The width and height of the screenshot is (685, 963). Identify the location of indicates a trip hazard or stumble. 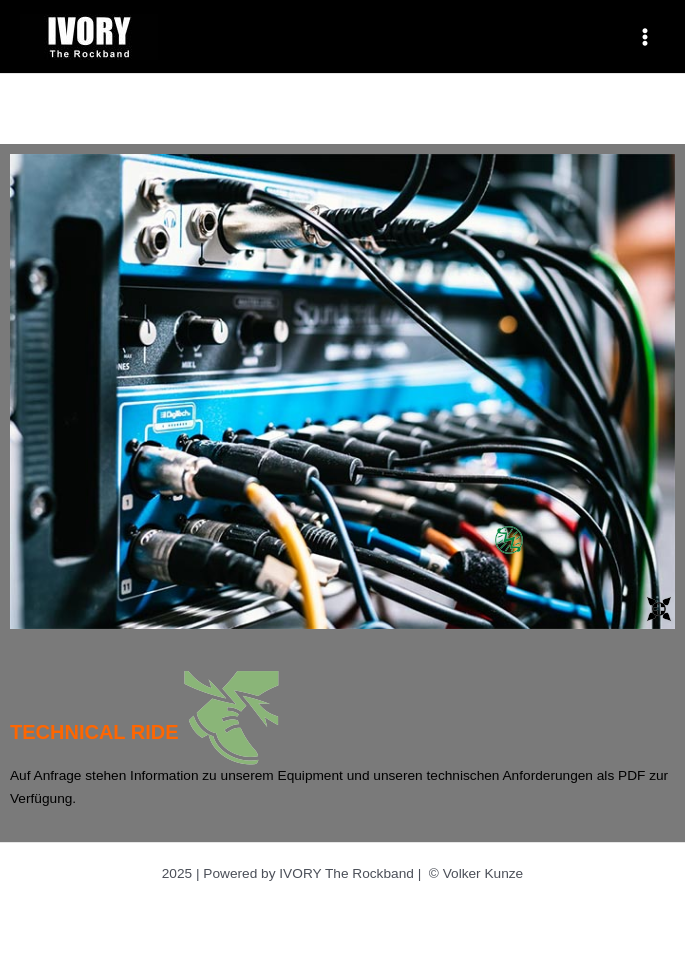
(231, 717).